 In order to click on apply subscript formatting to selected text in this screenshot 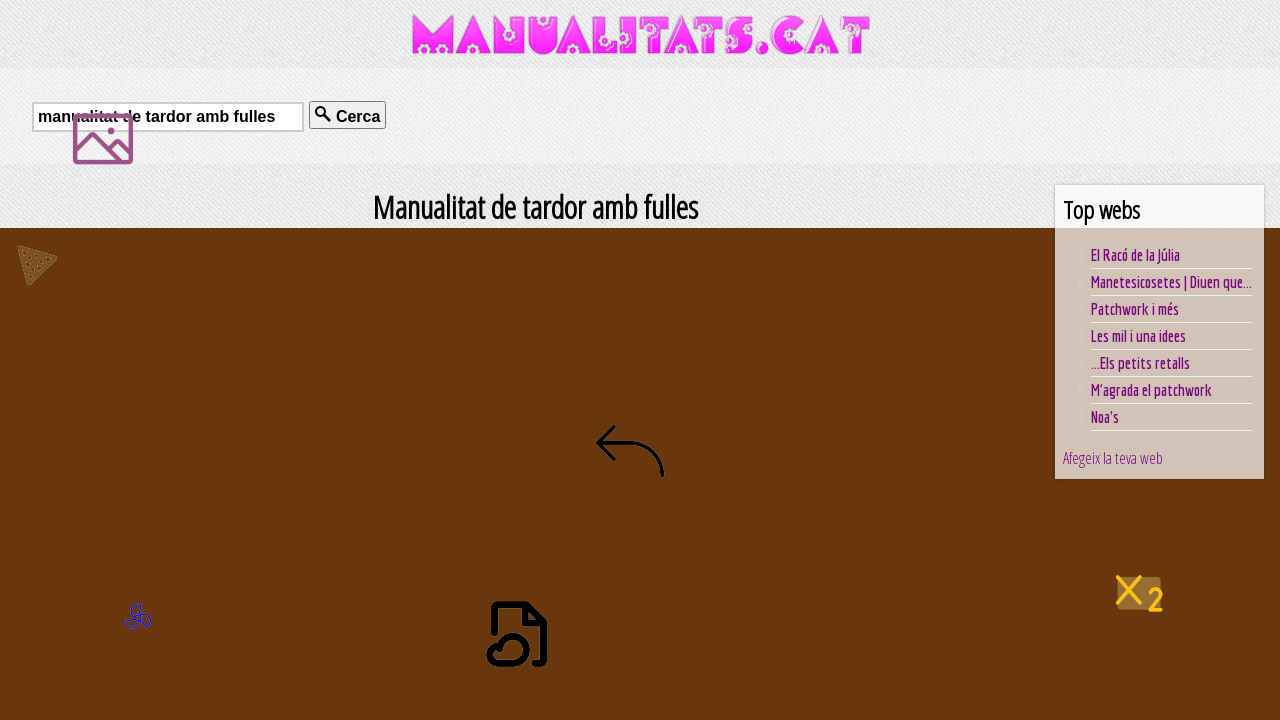, I will do `click(1136, 592)`.